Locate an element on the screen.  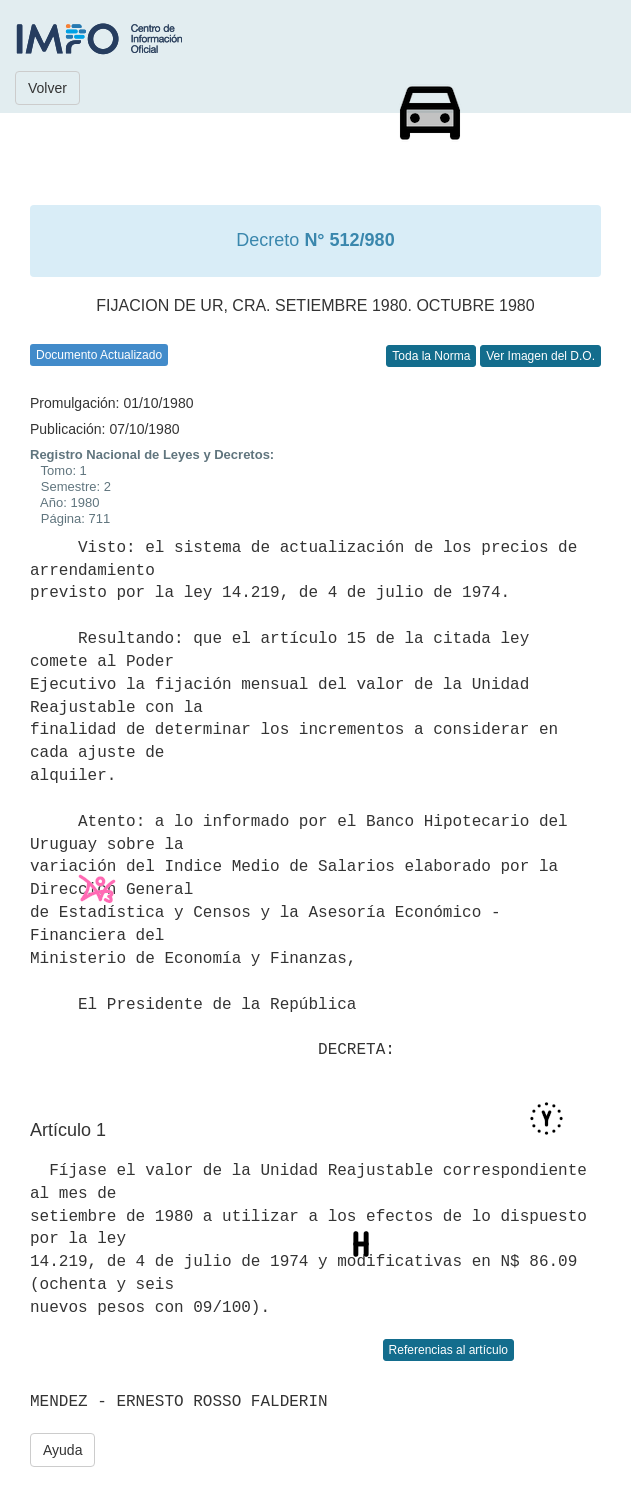
indicates a pending or in-progress status for option Y is located at coordinates (546, 1118).